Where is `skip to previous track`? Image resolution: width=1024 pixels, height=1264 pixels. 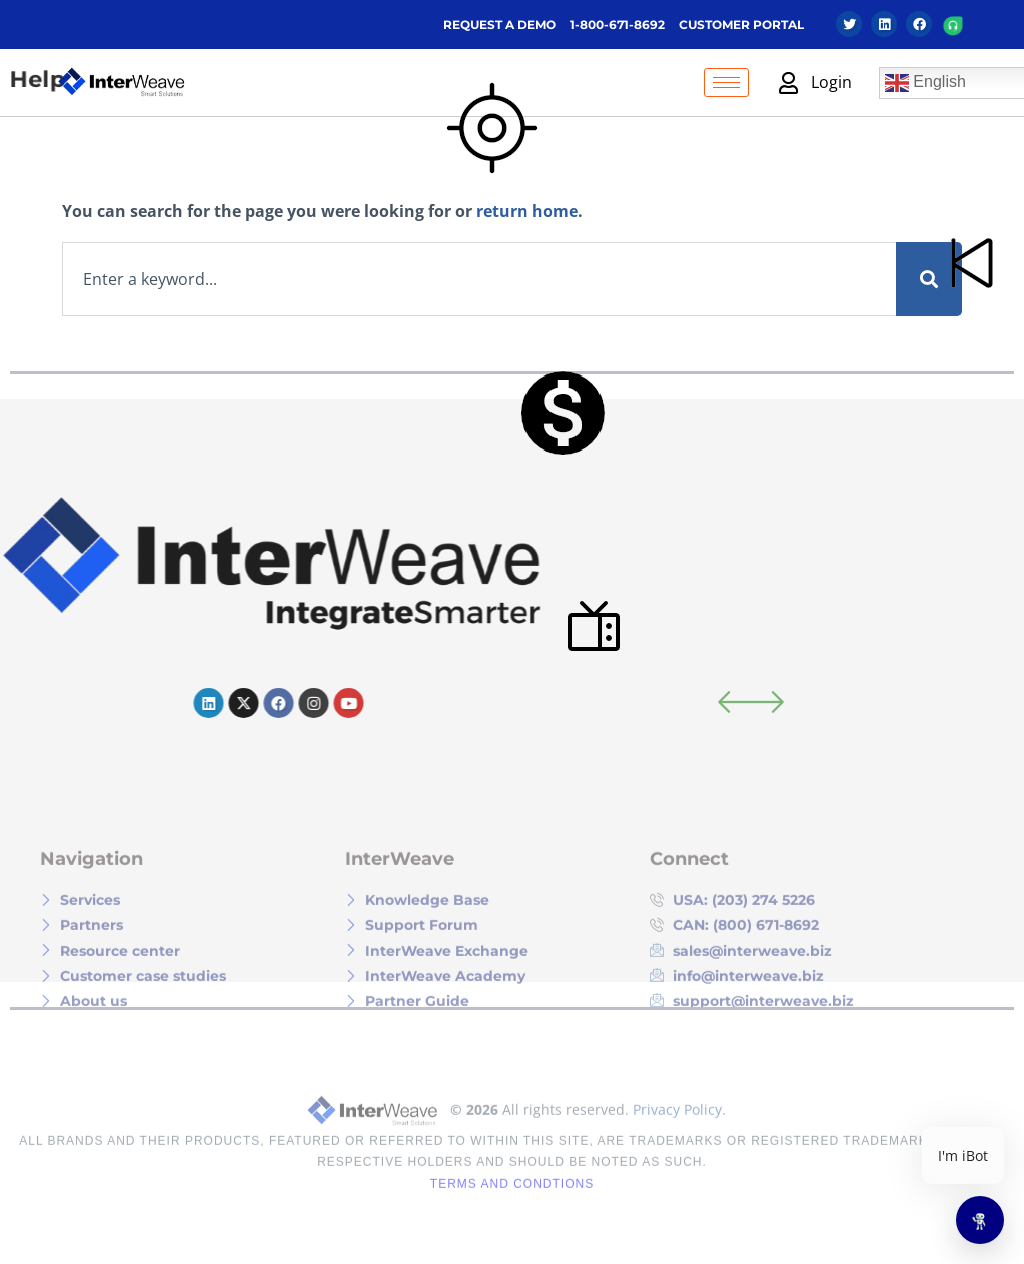
skip to previous track is located at coordinates (972, 263).